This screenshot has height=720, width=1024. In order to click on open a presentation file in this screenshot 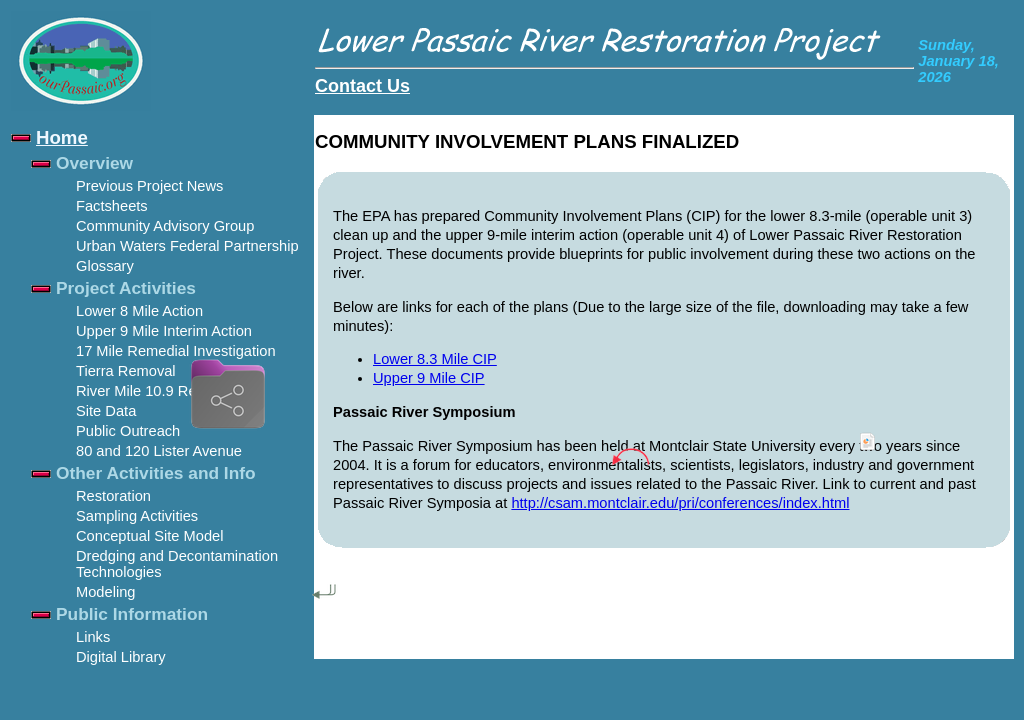, I will do `click(867, 441)`.